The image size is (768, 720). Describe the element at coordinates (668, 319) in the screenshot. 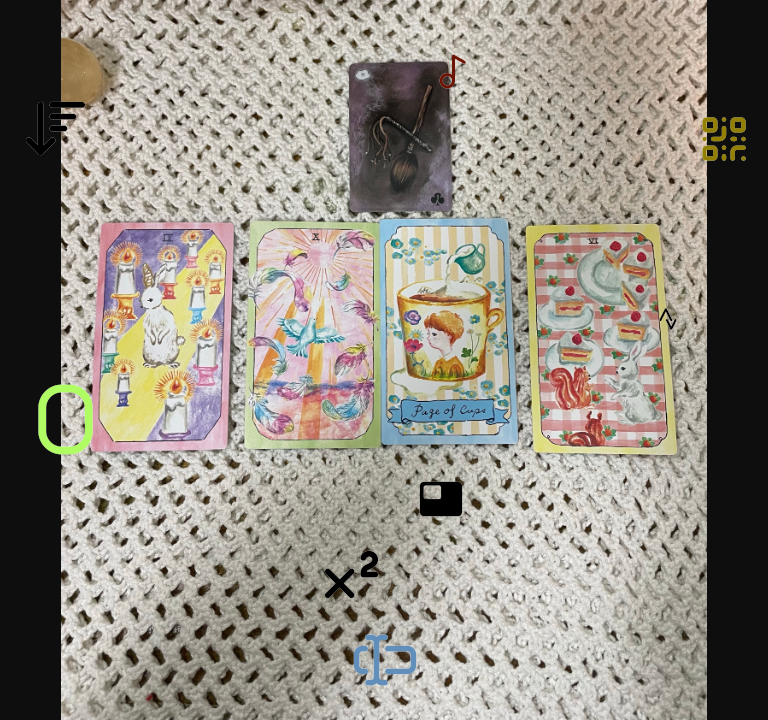

I see `connect to strava fitness tracking` at that location.